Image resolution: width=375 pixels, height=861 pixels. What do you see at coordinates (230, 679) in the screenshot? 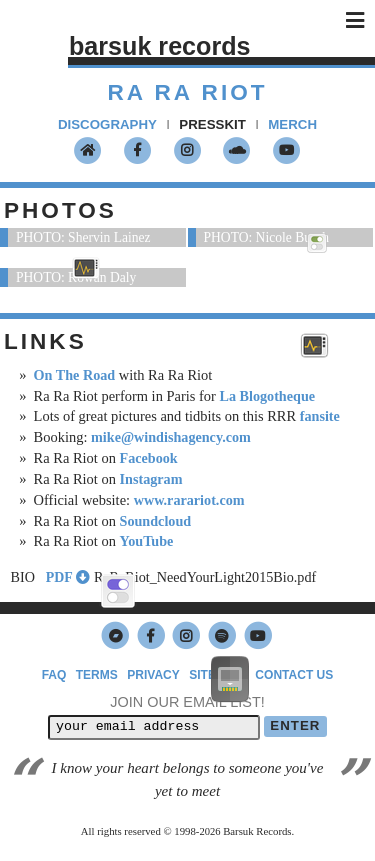
I see `game boy advance ROM file` at bounding box center [230, 679].